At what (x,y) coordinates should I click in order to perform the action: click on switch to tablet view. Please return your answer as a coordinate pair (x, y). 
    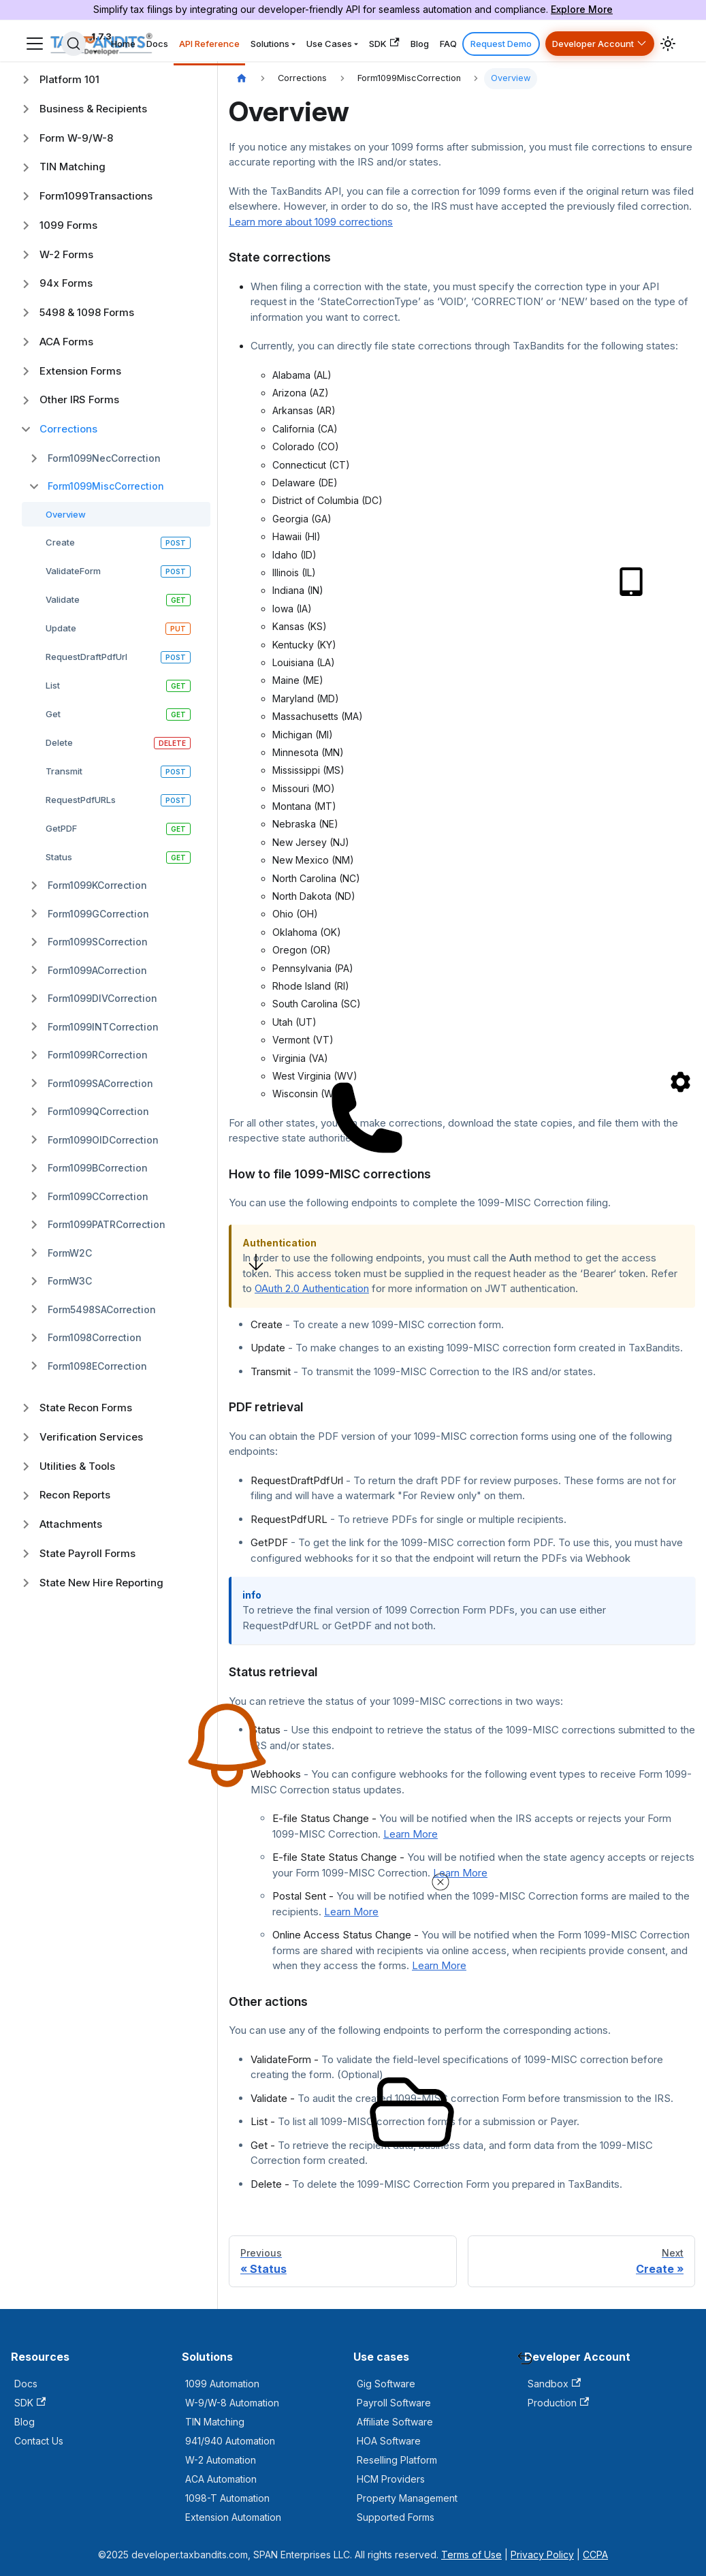
    Looking at the image, I should click on (631, 582).